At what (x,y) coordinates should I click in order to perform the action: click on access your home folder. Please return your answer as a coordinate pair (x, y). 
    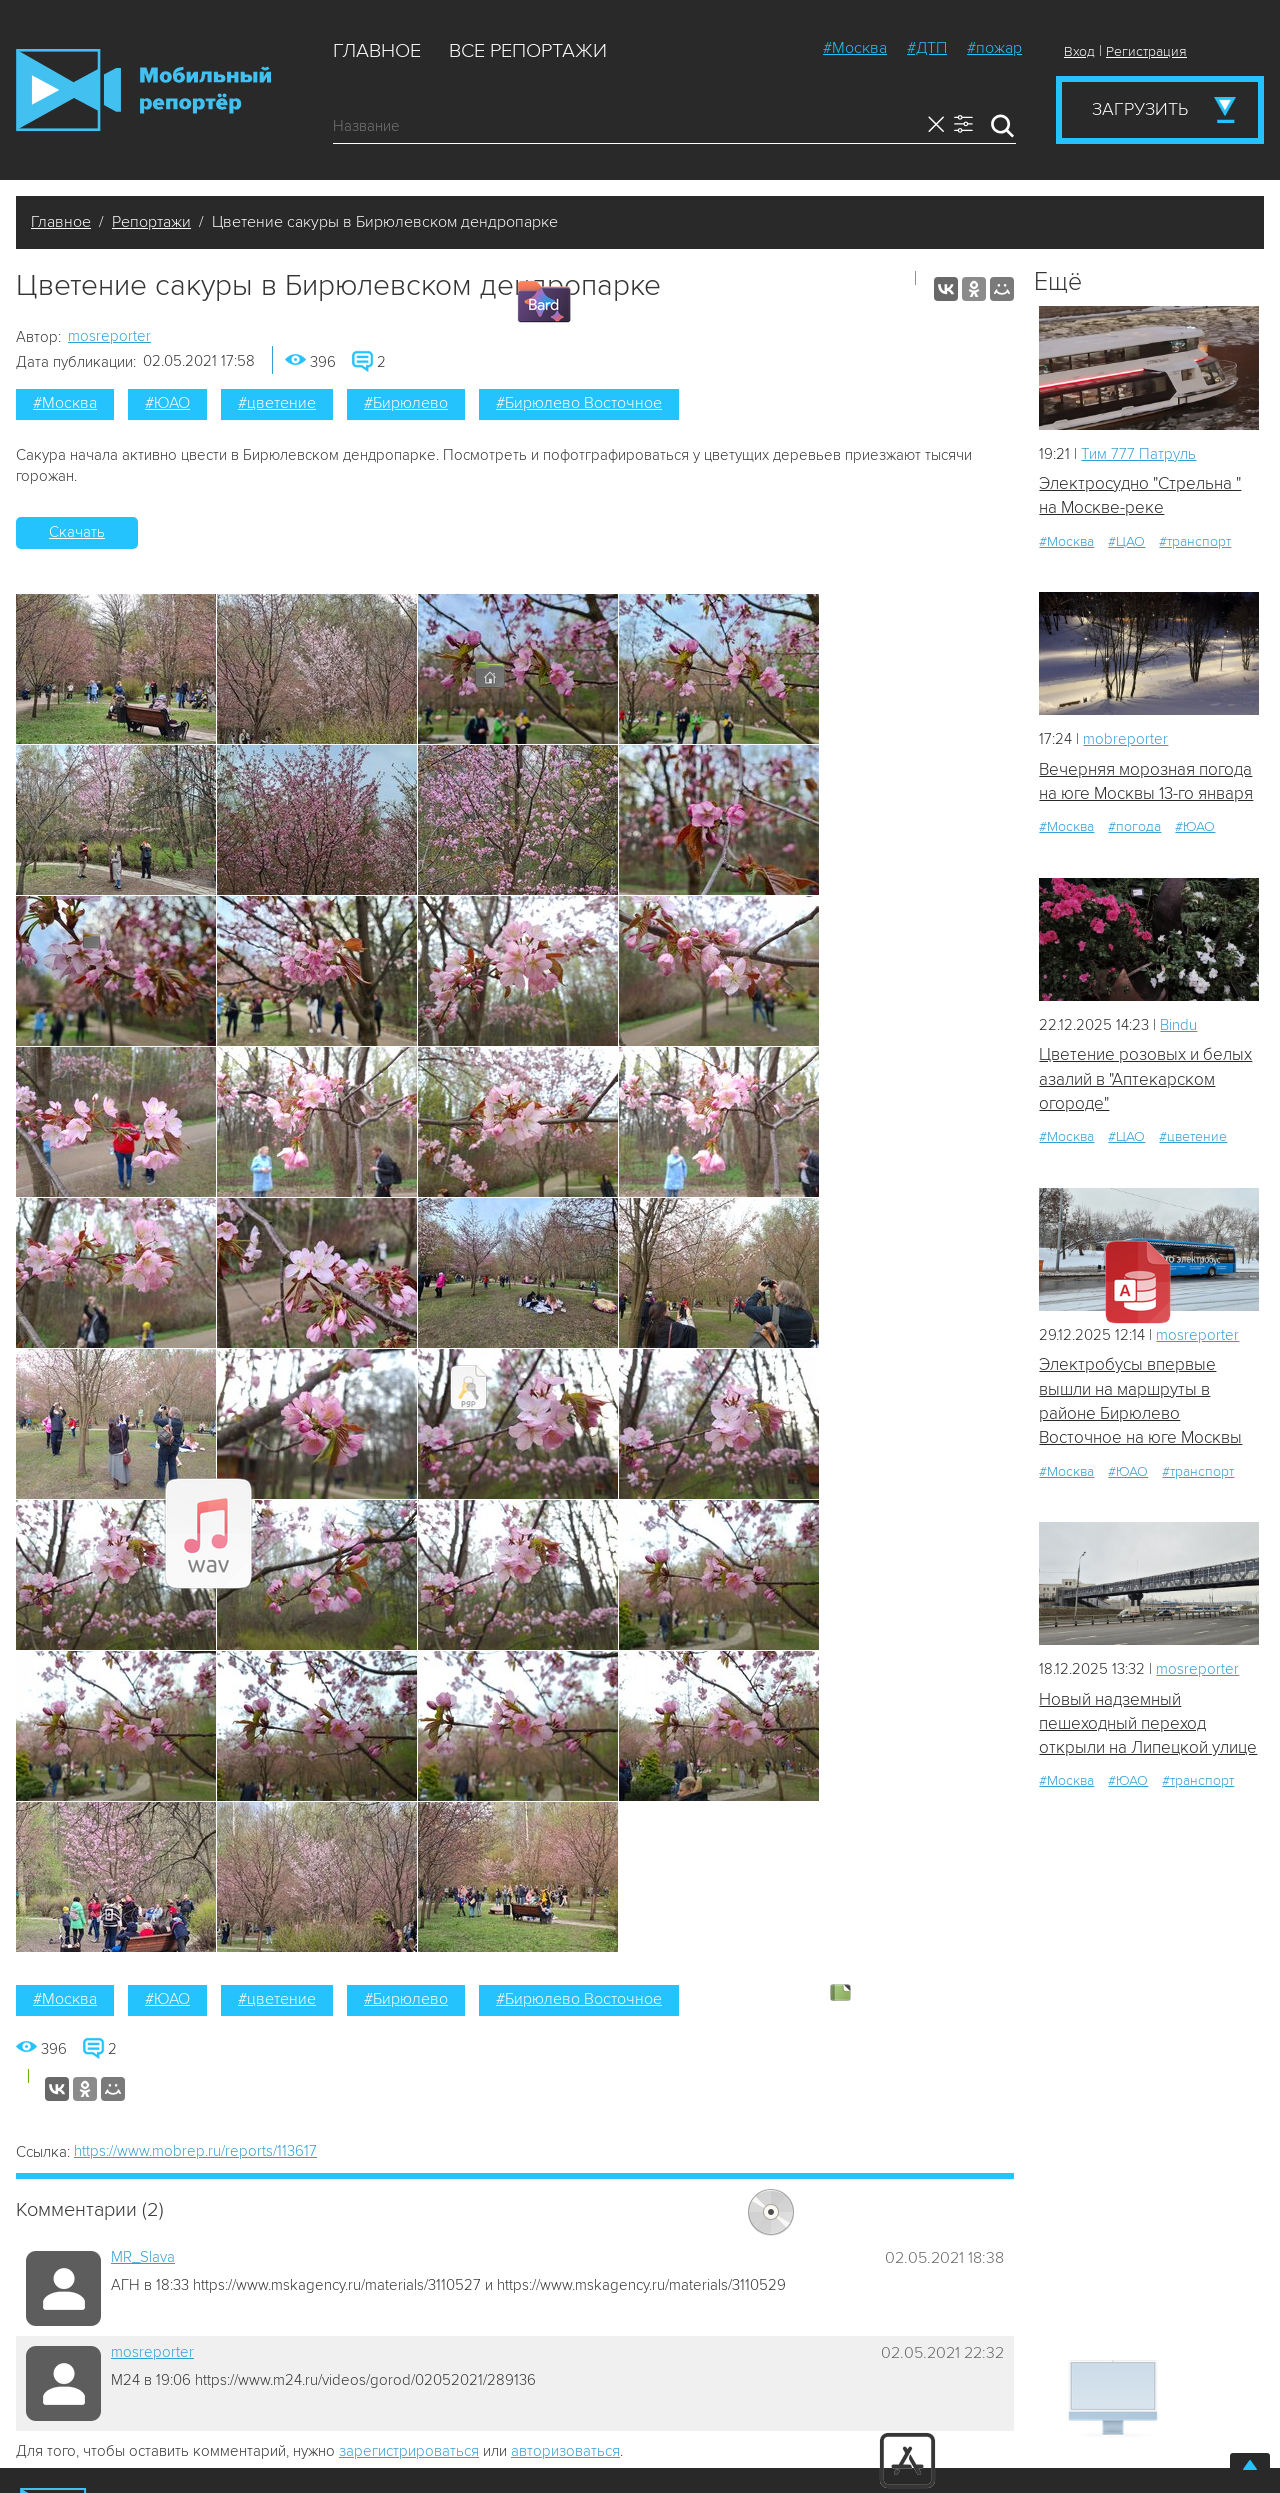
    Looking at the image, I should click on (490, 674).